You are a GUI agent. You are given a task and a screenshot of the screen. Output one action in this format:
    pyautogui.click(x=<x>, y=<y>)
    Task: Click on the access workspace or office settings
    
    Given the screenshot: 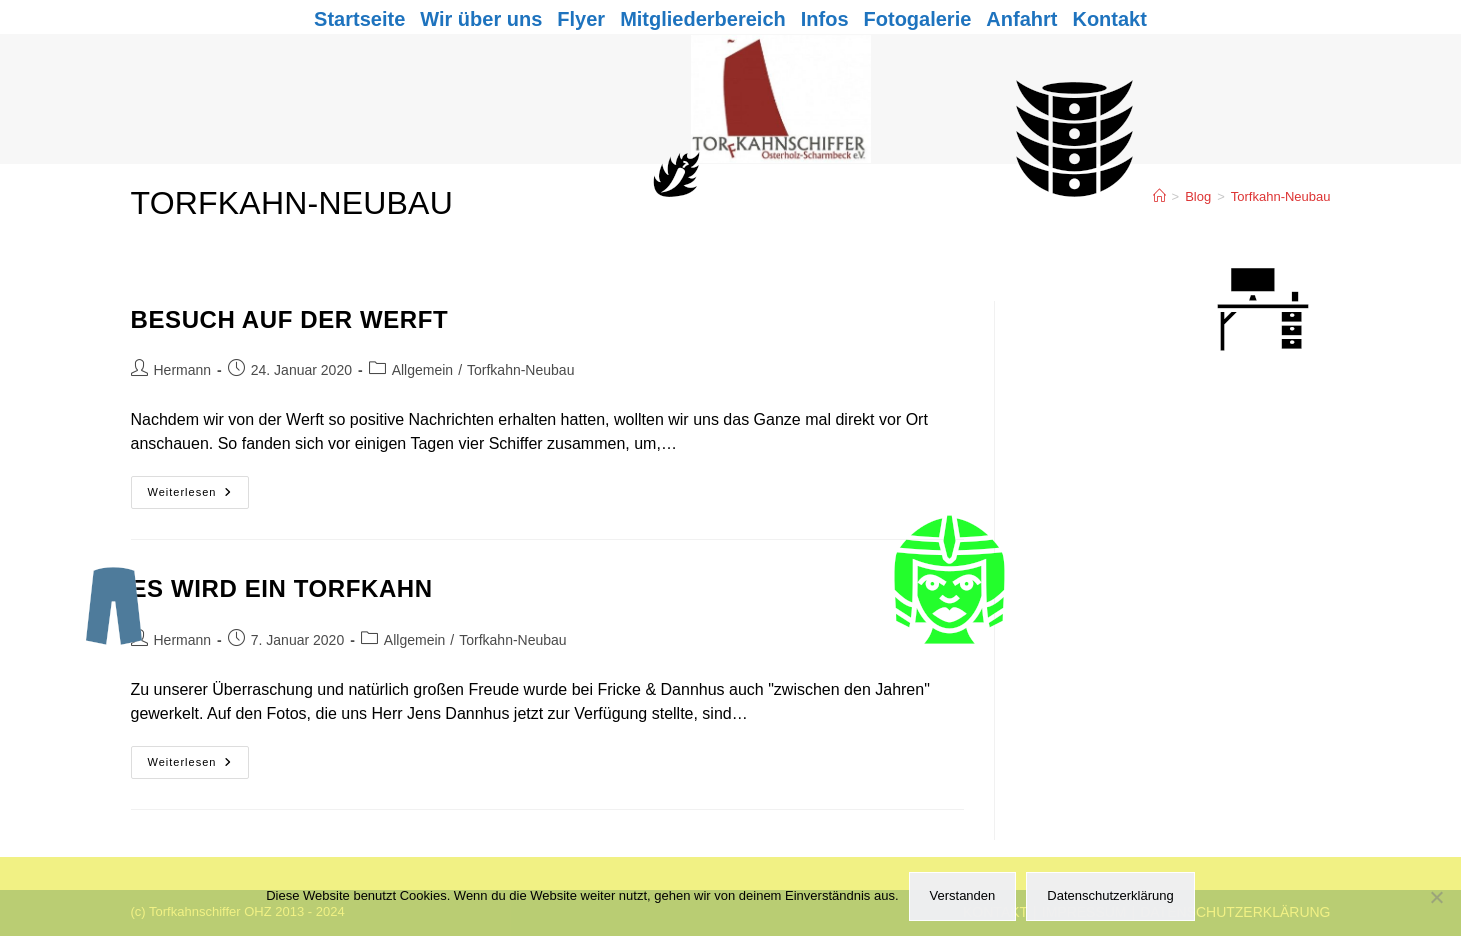 What is the action you would take?
    pyautogui.click(x=1263, y=300)
    